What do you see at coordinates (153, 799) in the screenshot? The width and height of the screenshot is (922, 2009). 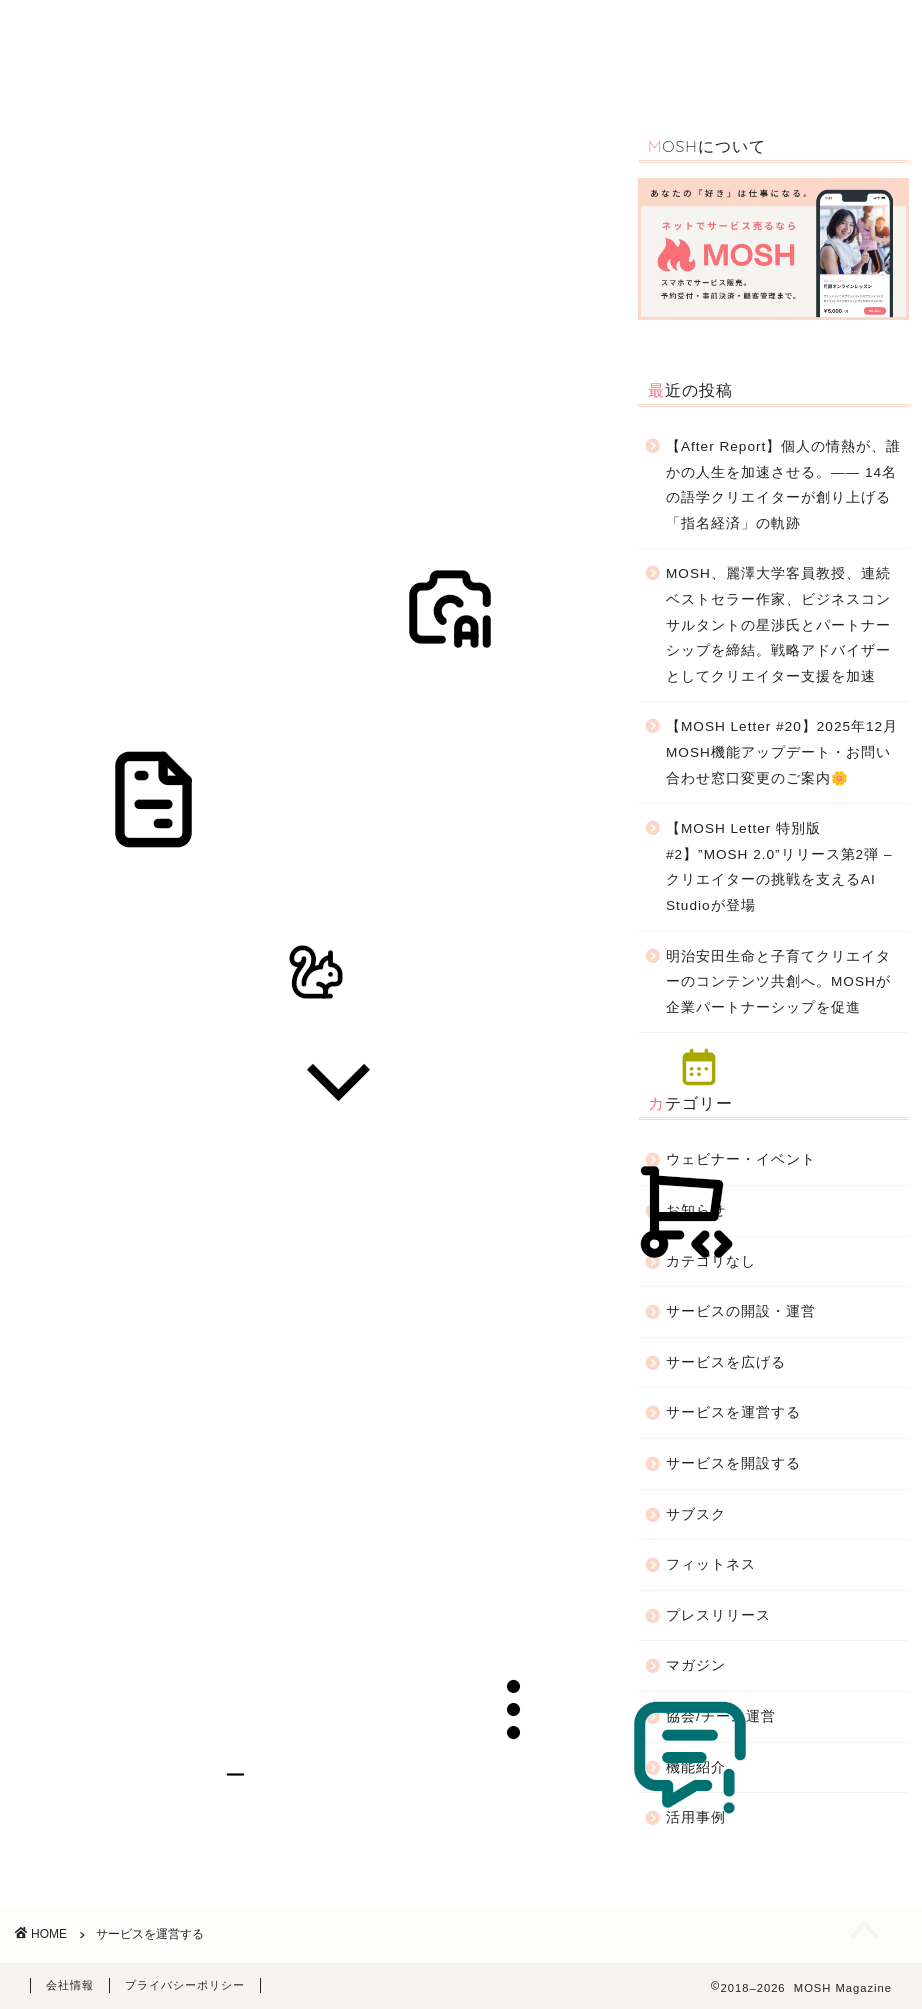 I see `view invoice or billing document` at bounding box center [153, 799].